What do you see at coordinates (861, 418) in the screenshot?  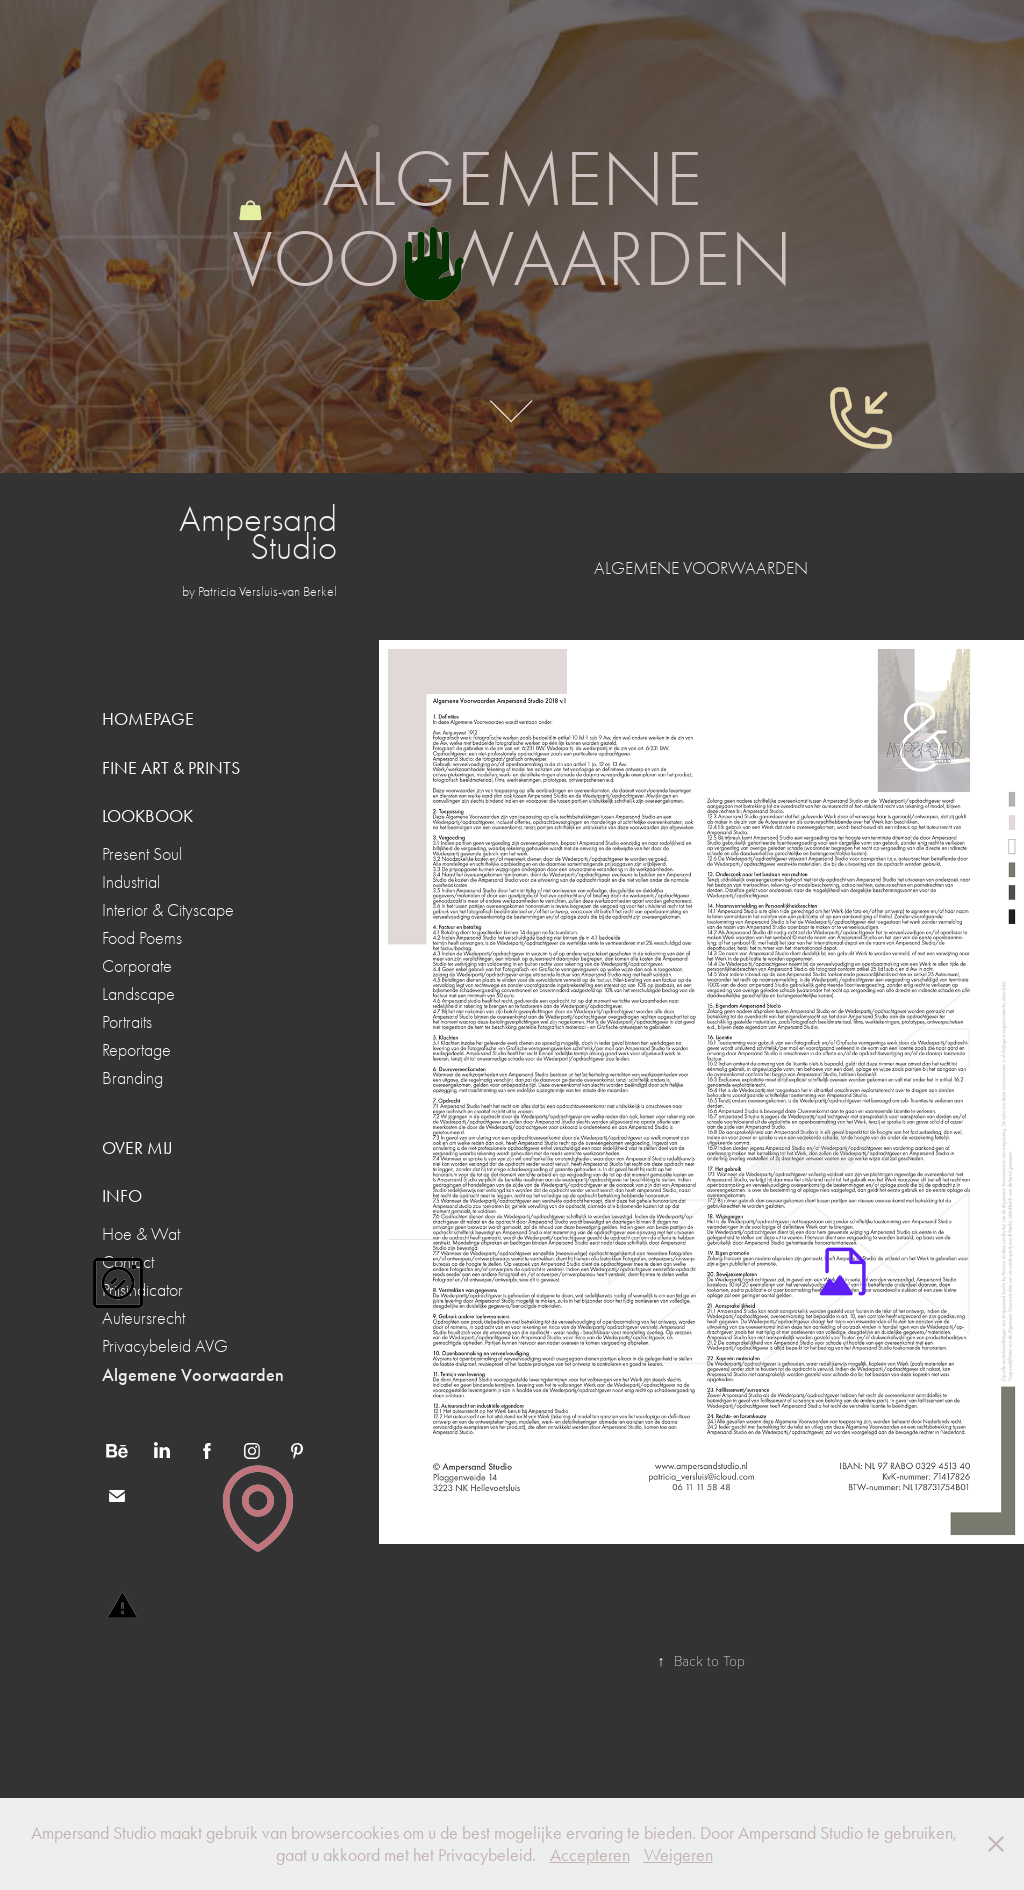 I see `incoming call notification` at bounding box center [861, 418].